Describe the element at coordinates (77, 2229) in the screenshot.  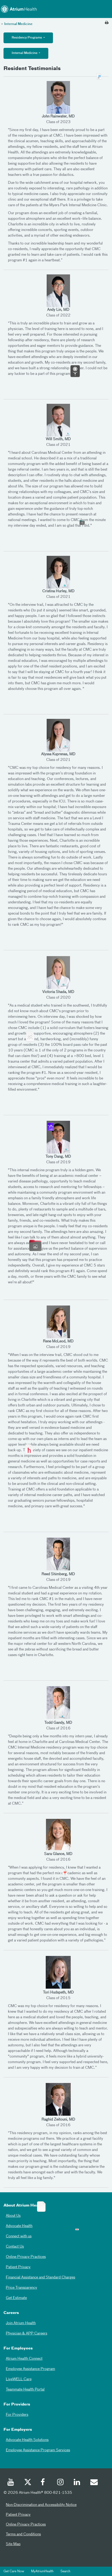
I see `indicates battery not detected or missing` at that location.